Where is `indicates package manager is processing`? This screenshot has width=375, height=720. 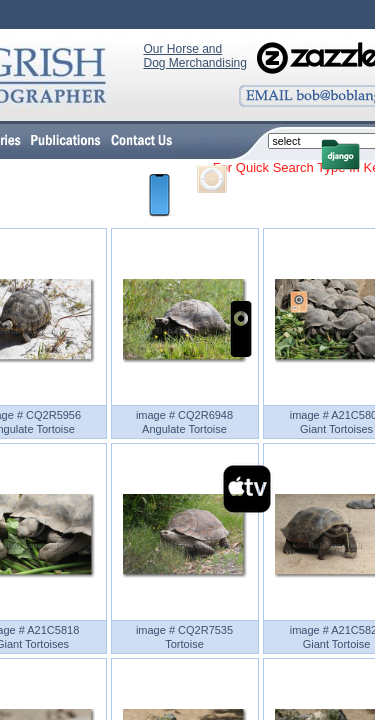
indicates package manager is processing is located at coordinates (299, 302).